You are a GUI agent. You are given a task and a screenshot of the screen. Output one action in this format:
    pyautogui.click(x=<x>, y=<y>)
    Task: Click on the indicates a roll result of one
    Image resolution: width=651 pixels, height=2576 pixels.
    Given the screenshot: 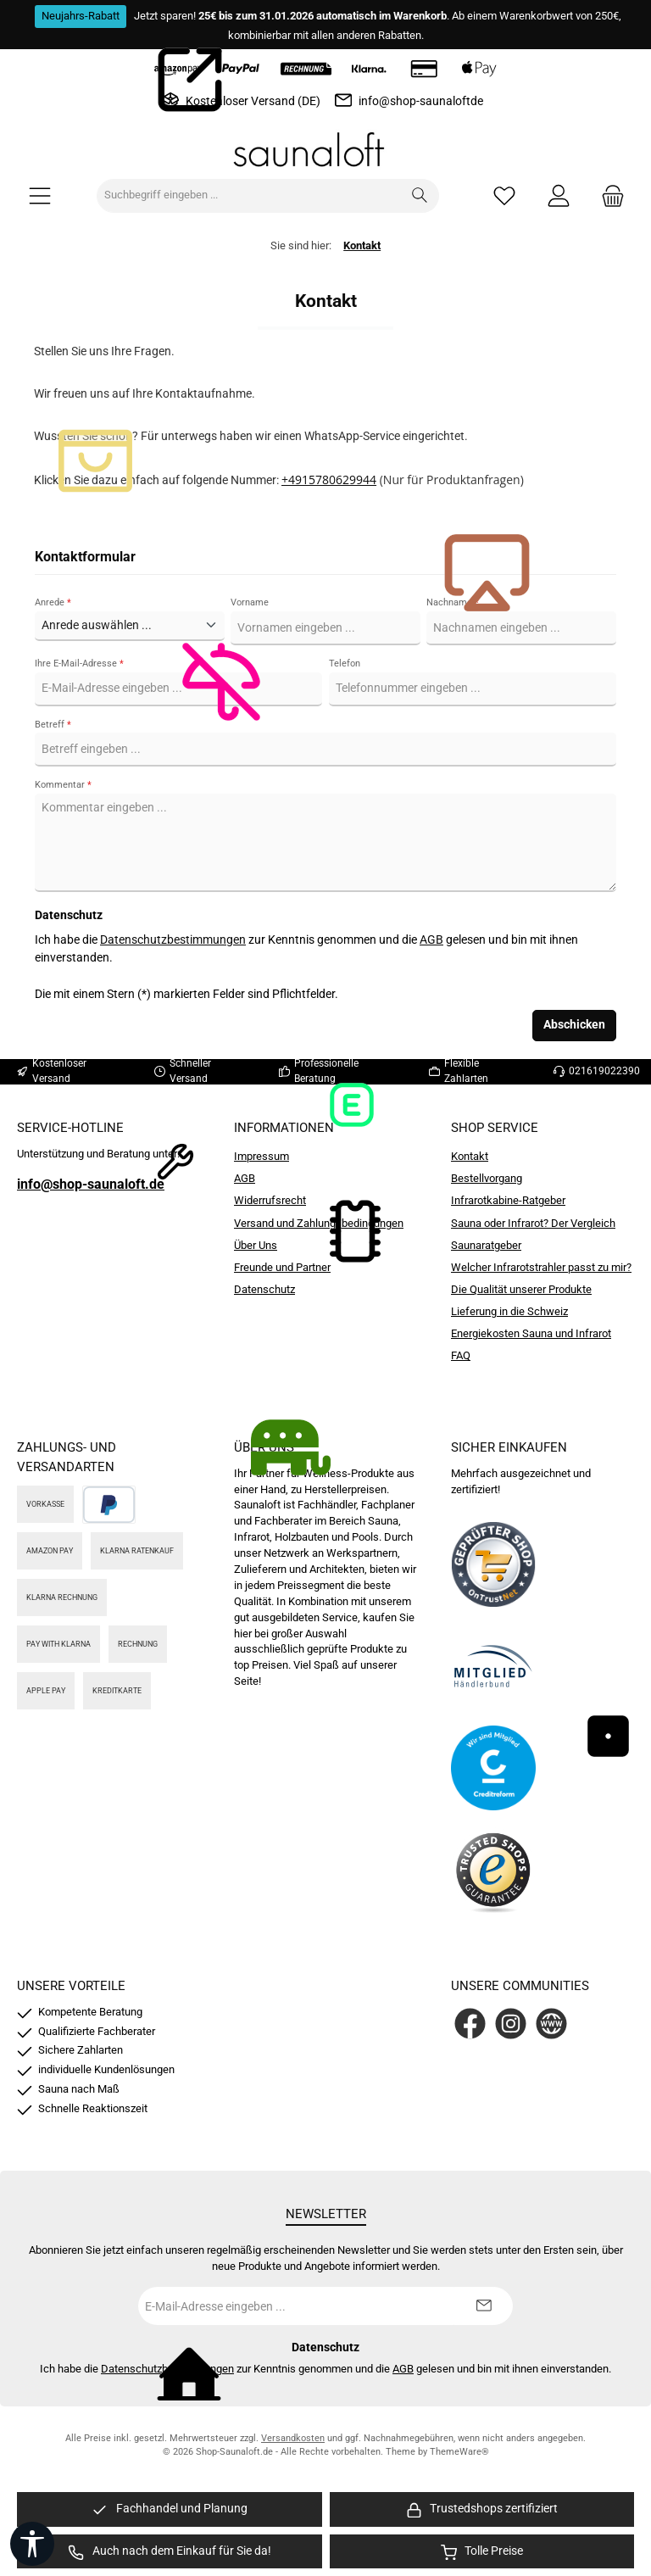 What is the action you would take?
    pyautogui.click(x=608, y=1736)
    